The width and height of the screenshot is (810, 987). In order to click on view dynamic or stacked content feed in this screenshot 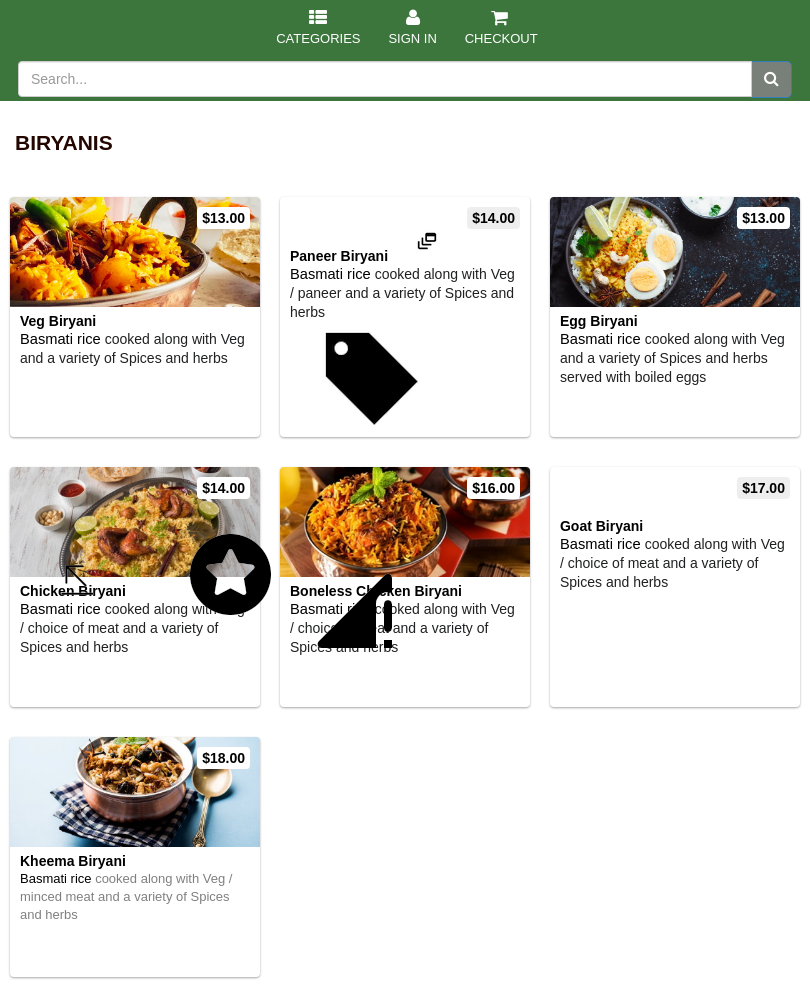, I will do `click(427, 241)`.